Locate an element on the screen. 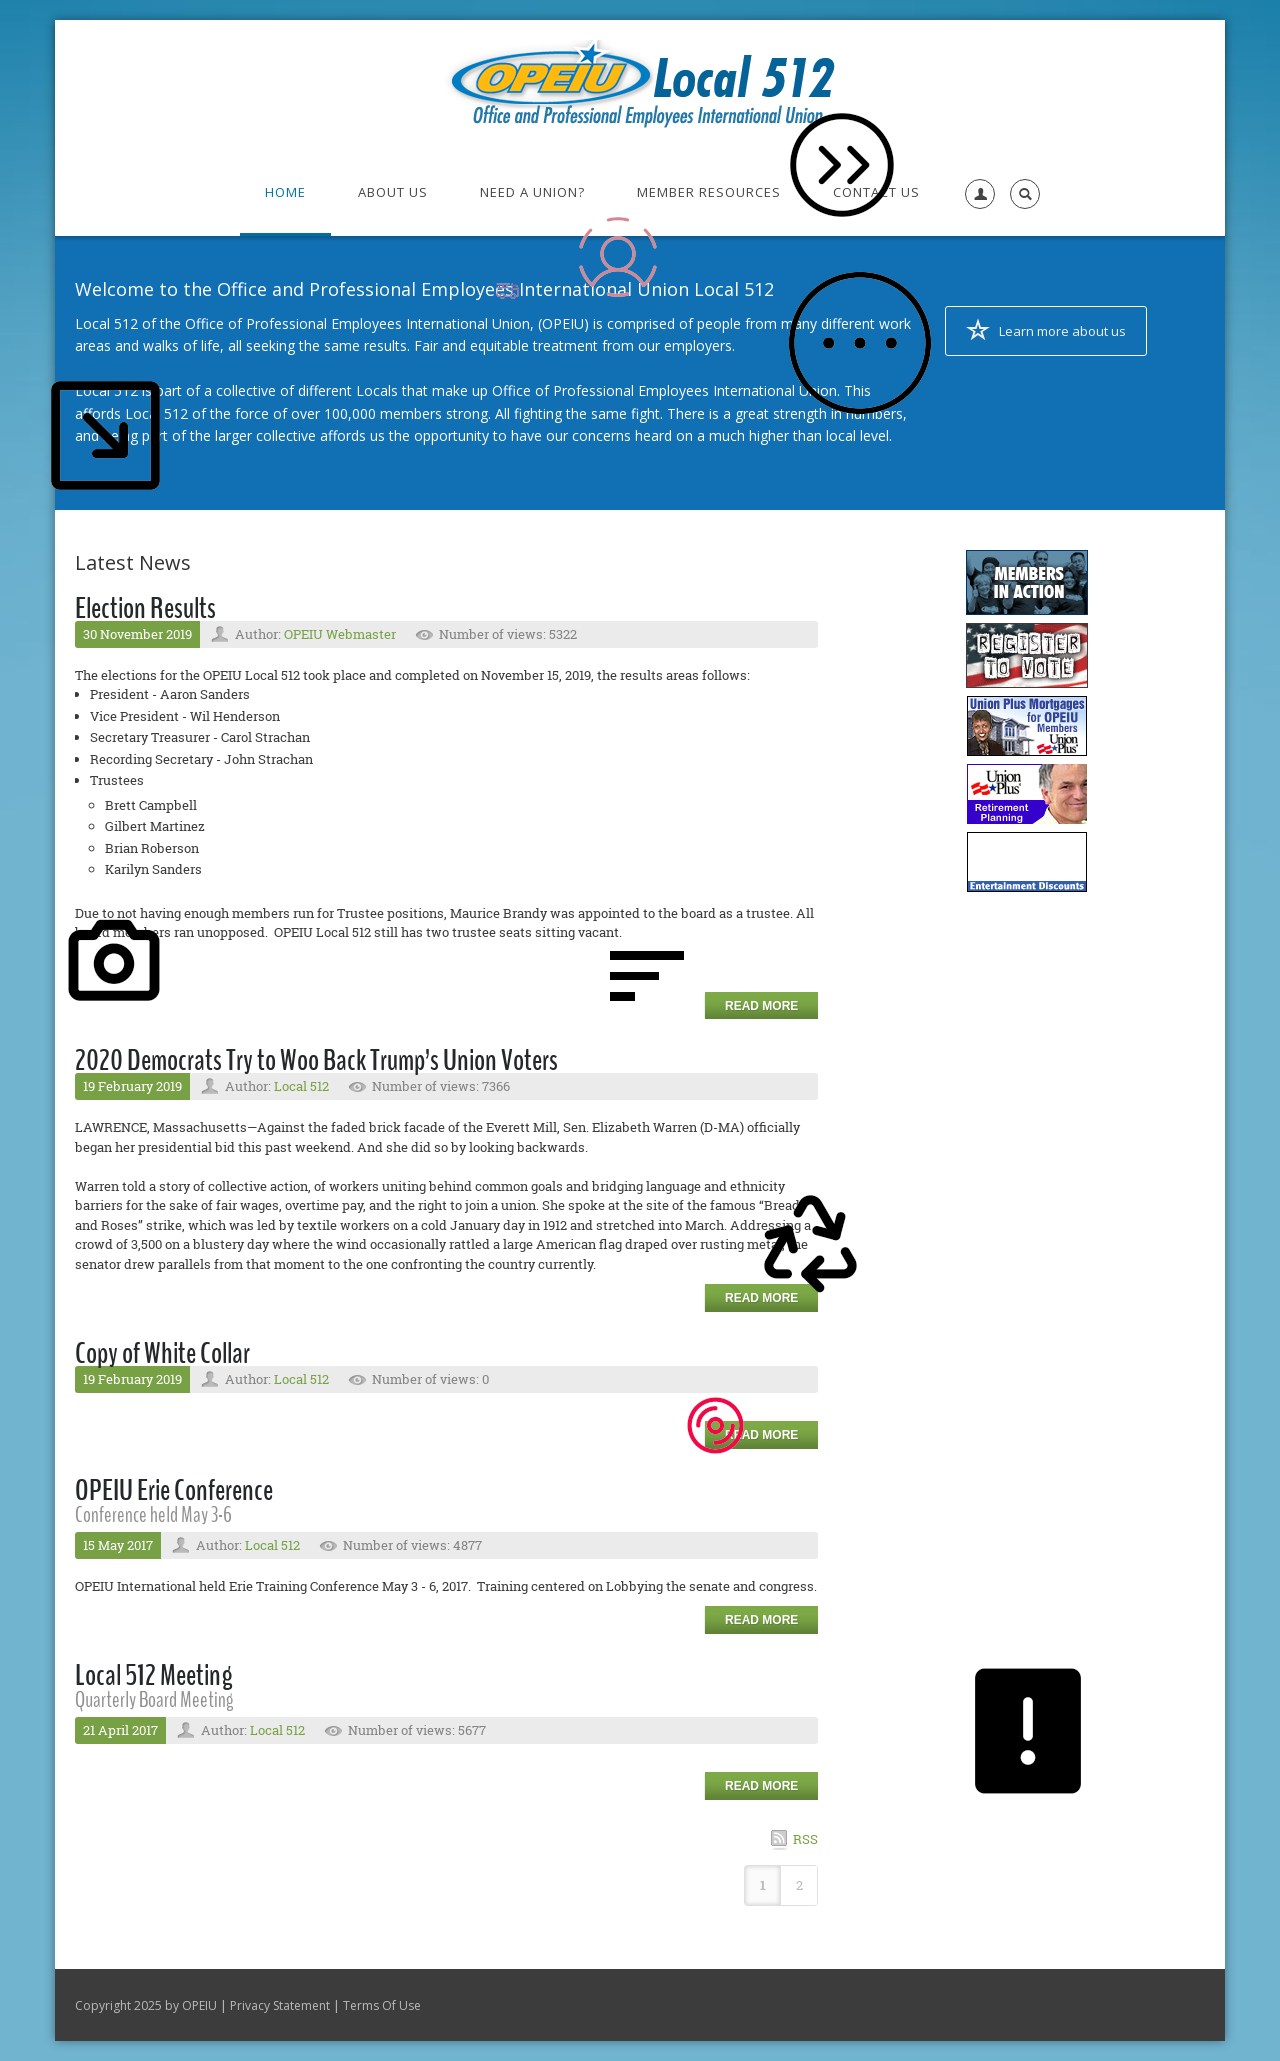 The width and height of the screenshot is (1280, 2061). access emergency services information is located at coordinates (507, 290).